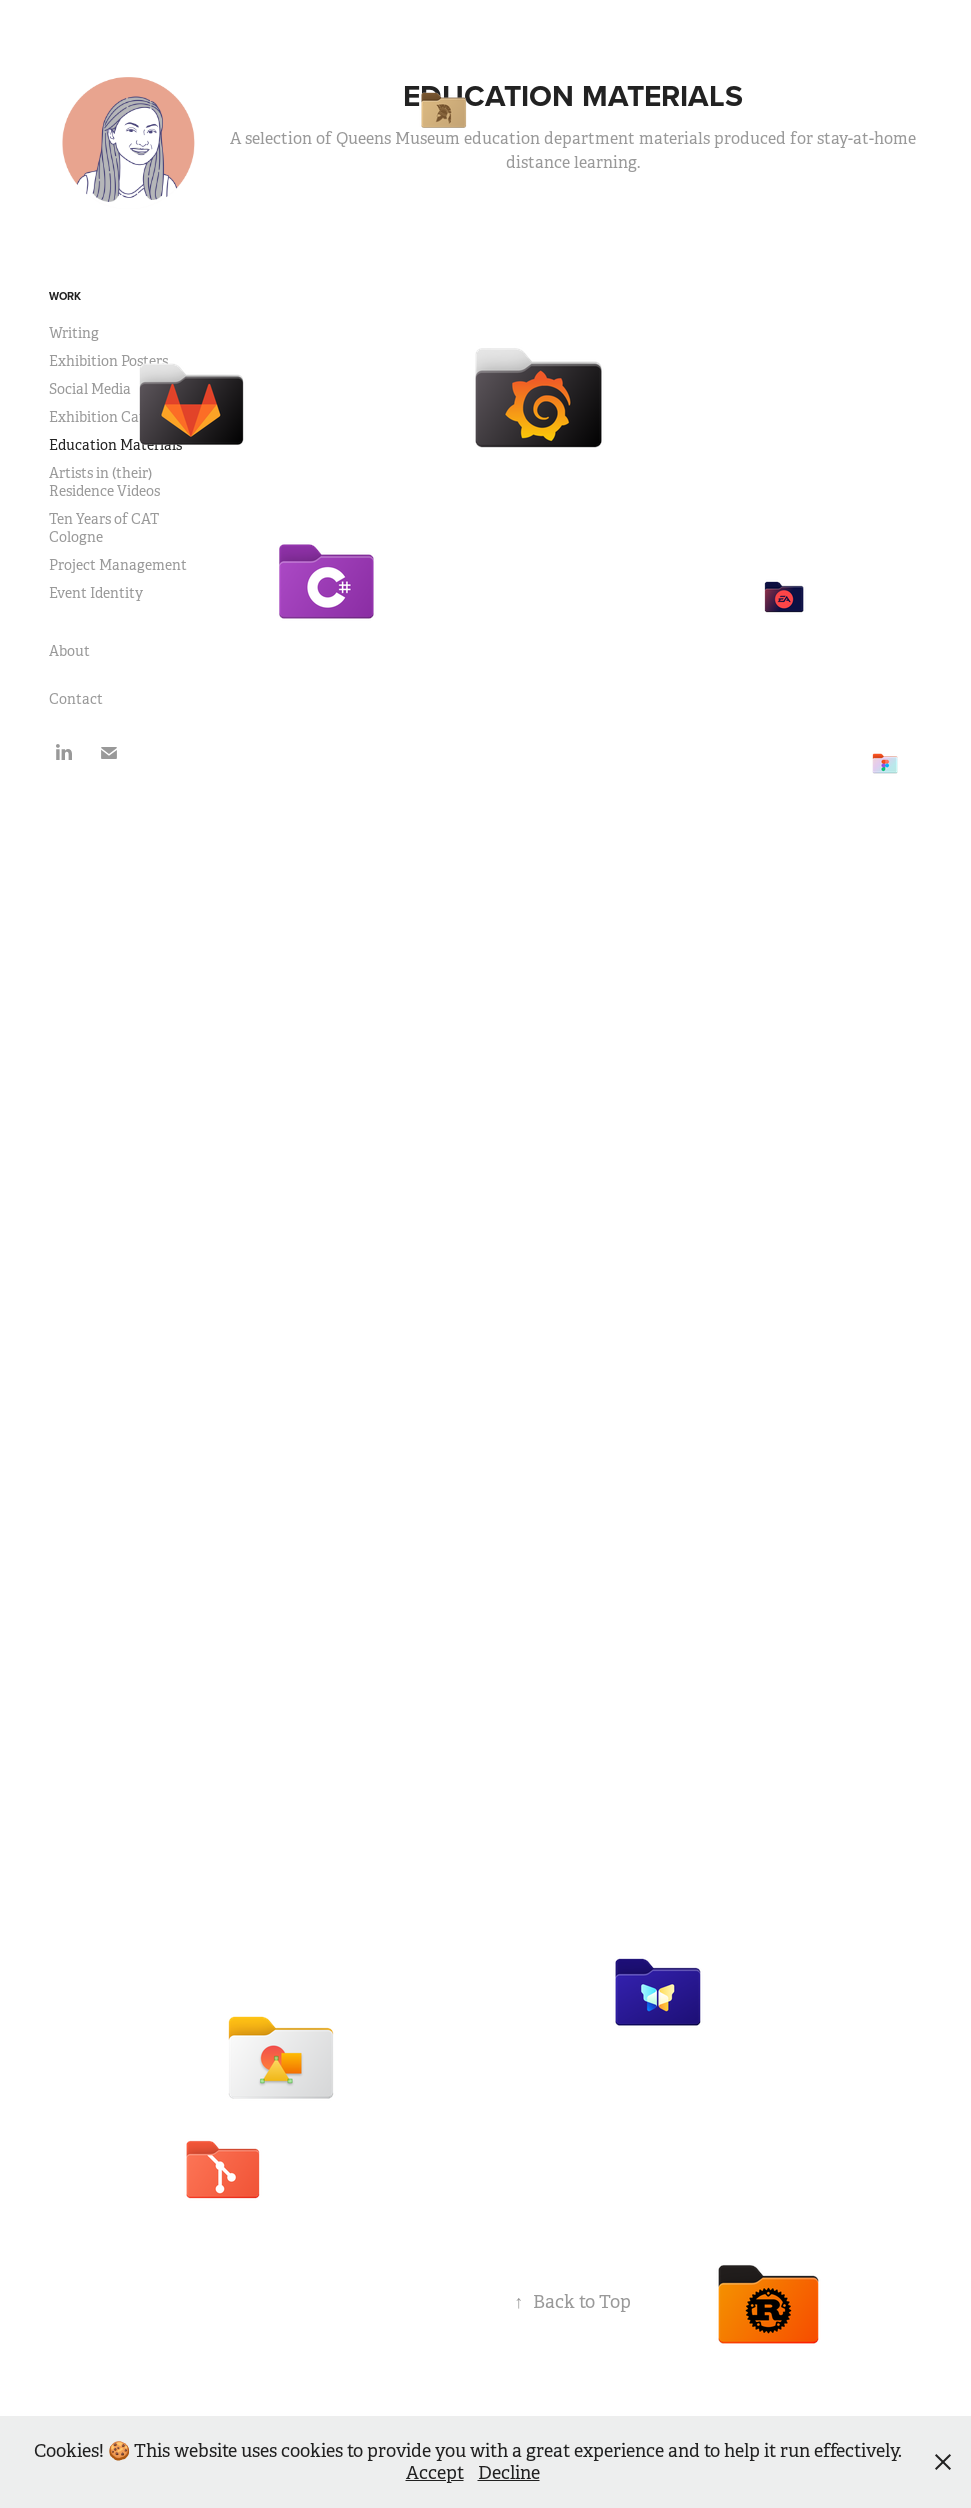 The image size is (971, 2508). What do you see at coordinates (768, 2307) in the screenshot?
I see `open folder containing rust programming projects` at bounding box center [768, 2307].